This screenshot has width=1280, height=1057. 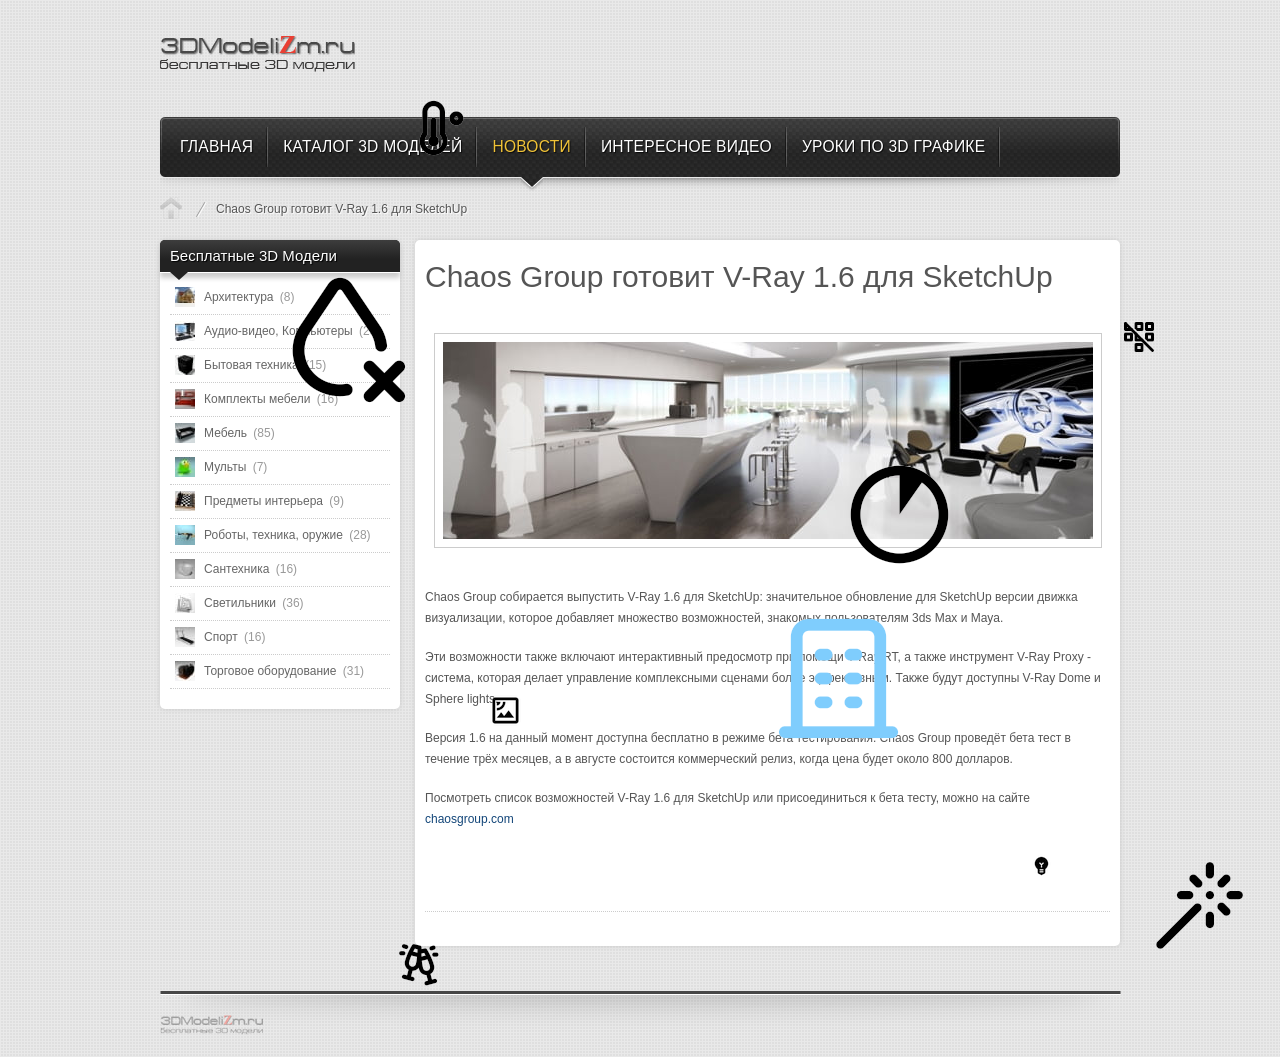 What do you see at coordinates (505, 710) in the screenshot?
I see `switch to satellite map view` at bounding box center [505, 710].